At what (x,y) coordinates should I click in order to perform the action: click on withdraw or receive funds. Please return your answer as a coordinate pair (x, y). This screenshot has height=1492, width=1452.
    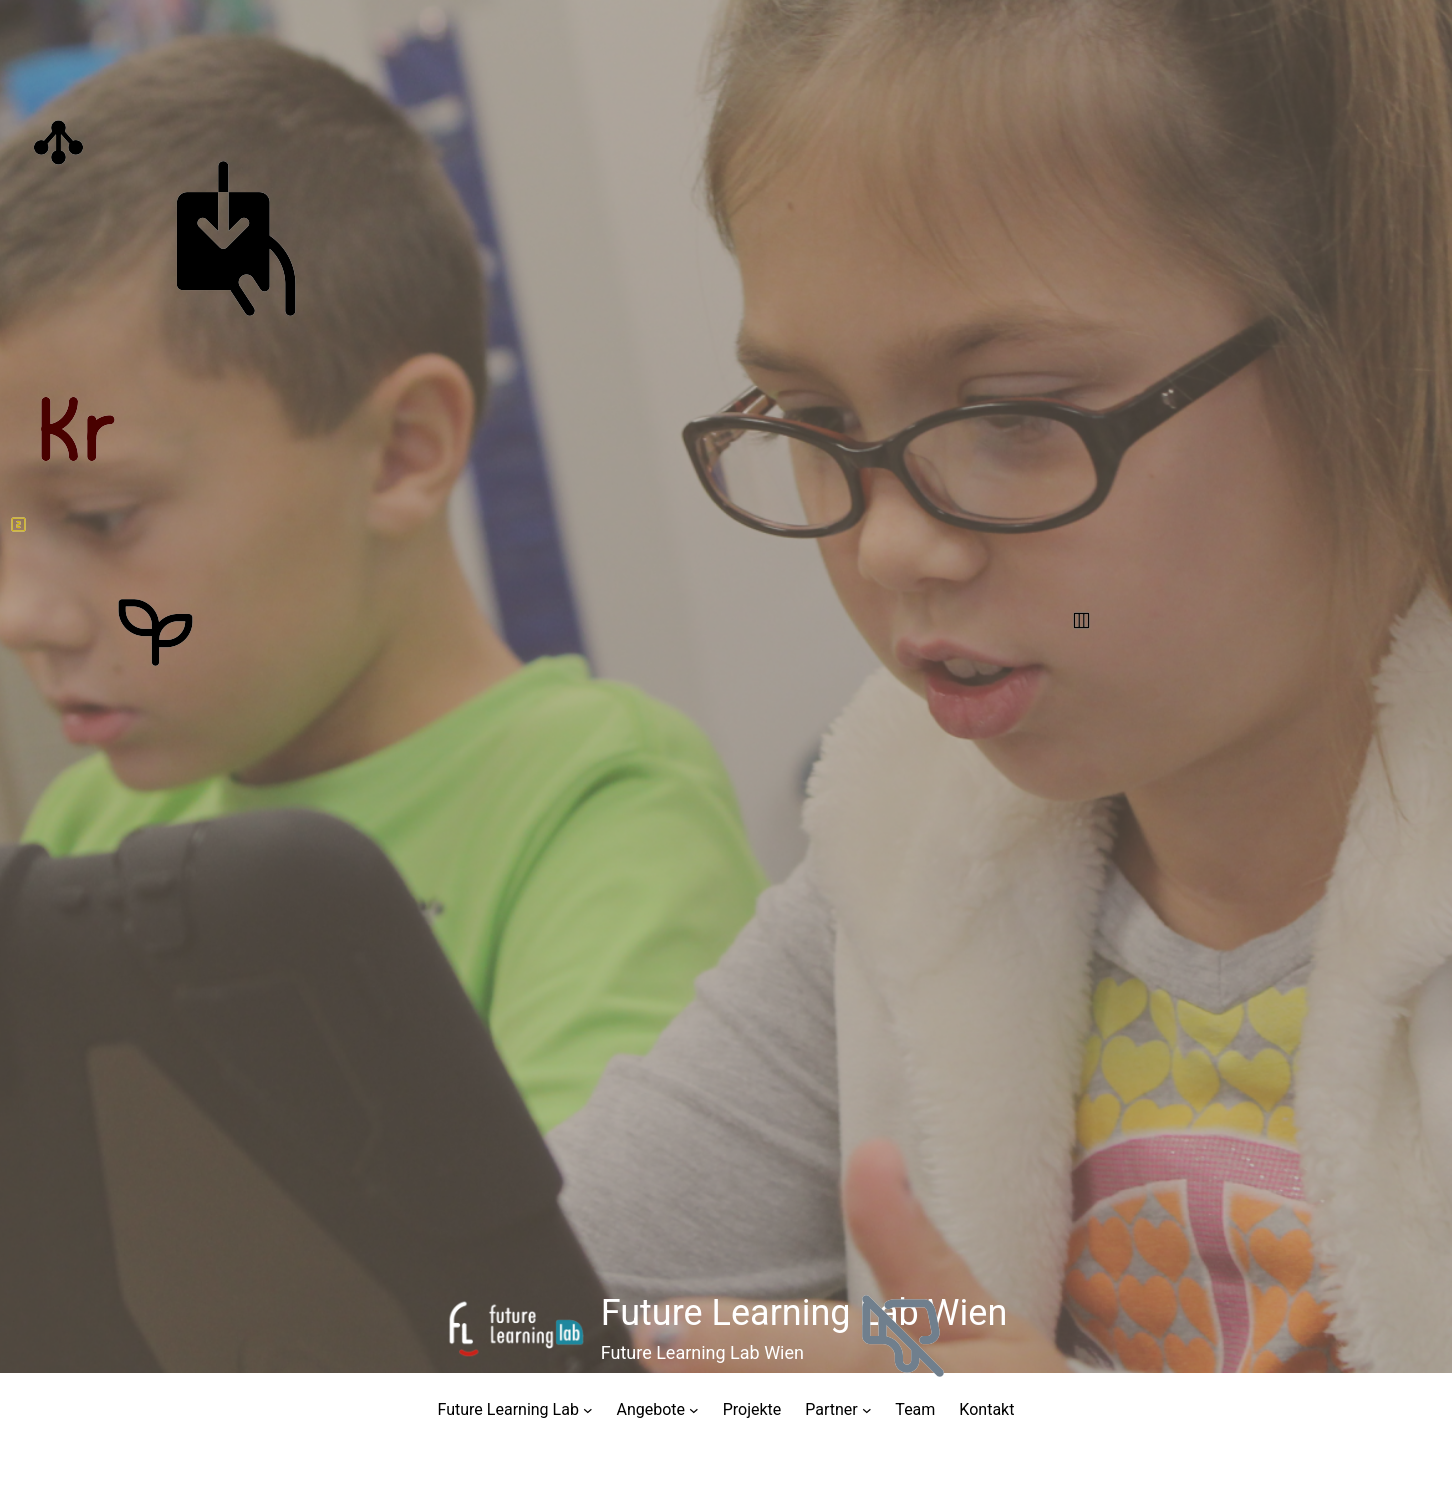
    Looking at the image, I should click on (228, 238).